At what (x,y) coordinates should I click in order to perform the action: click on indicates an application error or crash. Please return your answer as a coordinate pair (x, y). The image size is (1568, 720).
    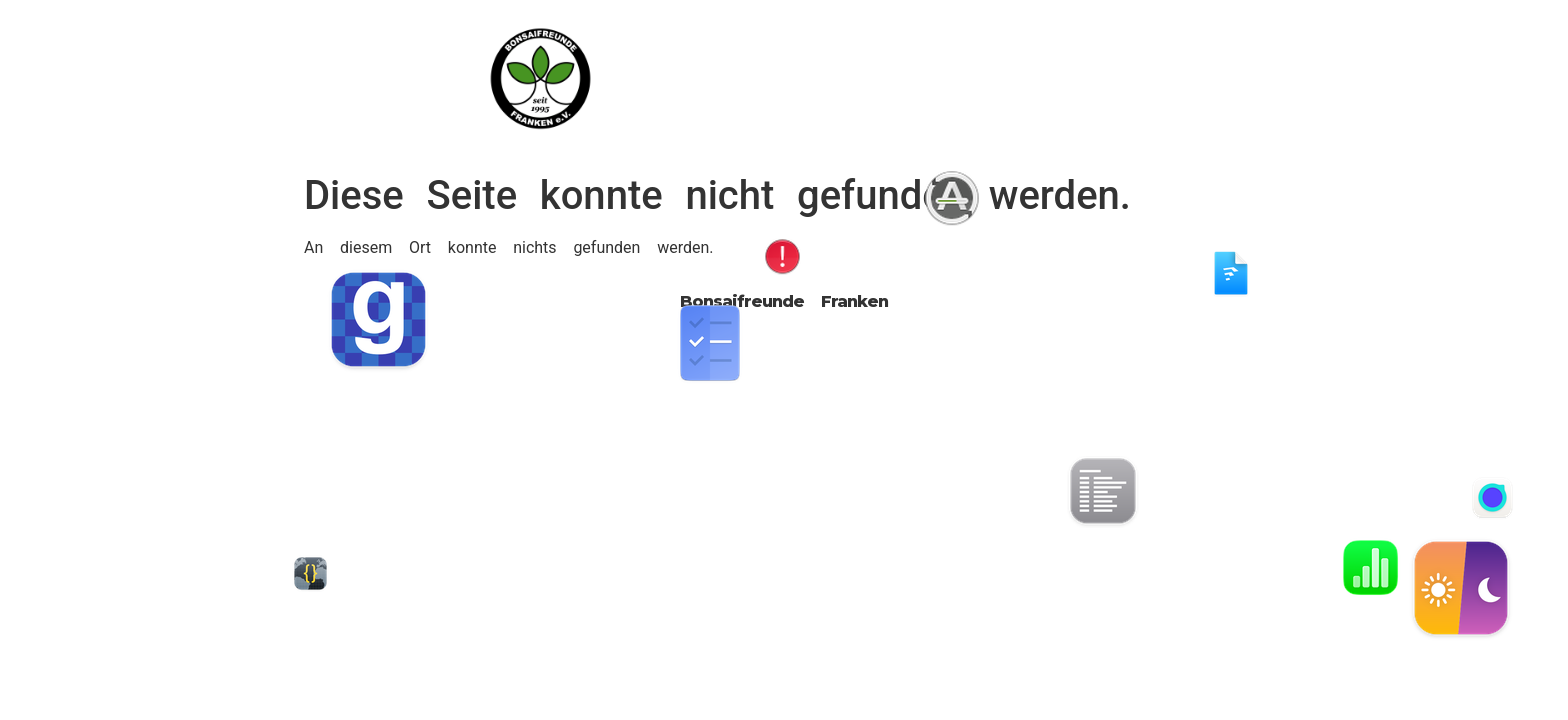
    Looking at the image, I should click on (782, 256).